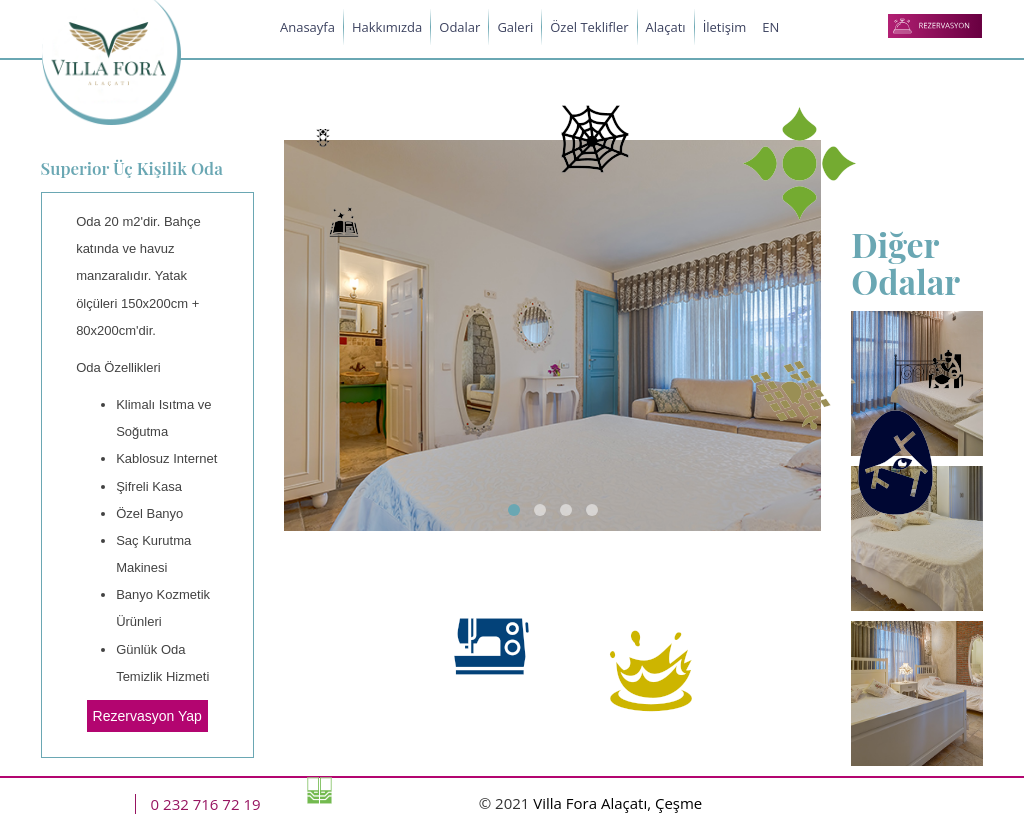  Describe the element at coordinates (790, 397) in the screenshot. I see `access satellite or space-related features` at that location.